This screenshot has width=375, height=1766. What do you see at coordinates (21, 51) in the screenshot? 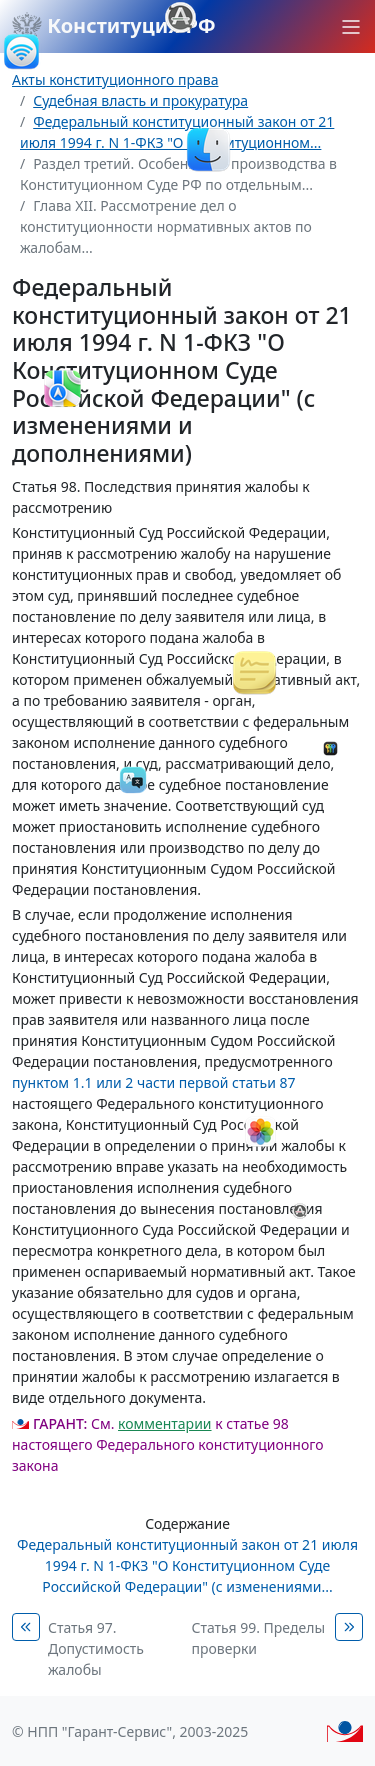
I see `open Airport Utility to manage Apple wireless devices` at bounding box center [21, 51].